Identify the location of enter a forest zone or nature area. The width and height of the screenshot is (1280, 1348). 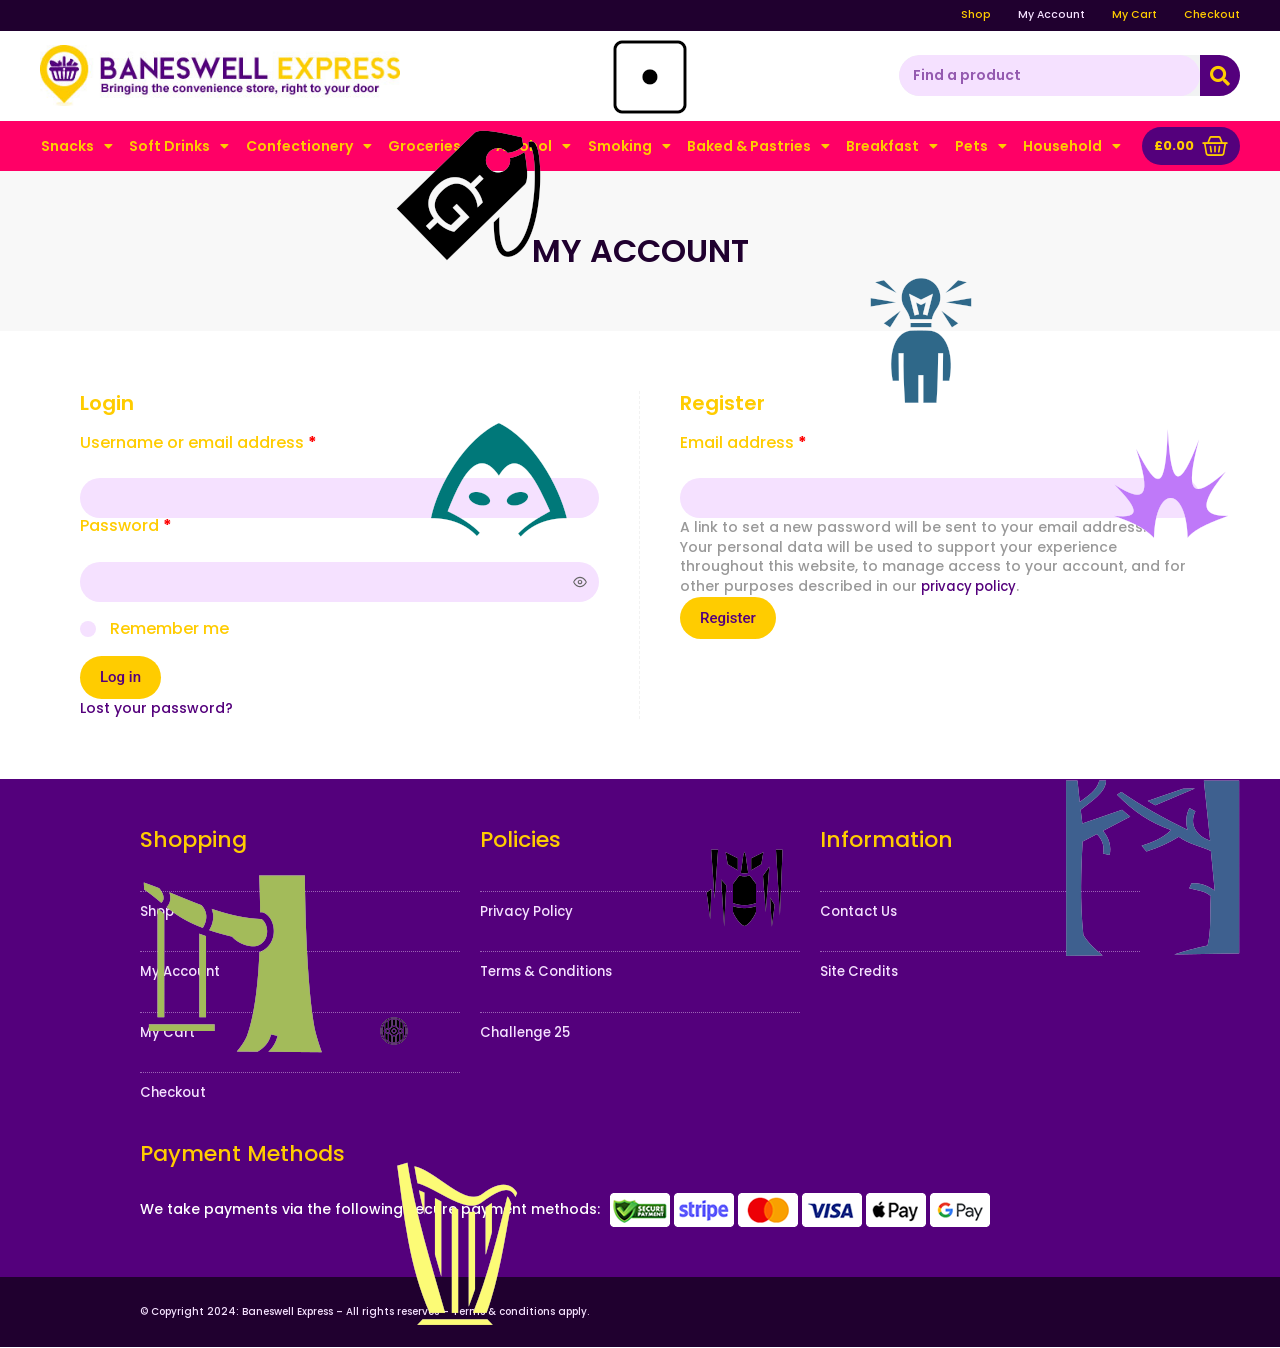
(1152, 869).